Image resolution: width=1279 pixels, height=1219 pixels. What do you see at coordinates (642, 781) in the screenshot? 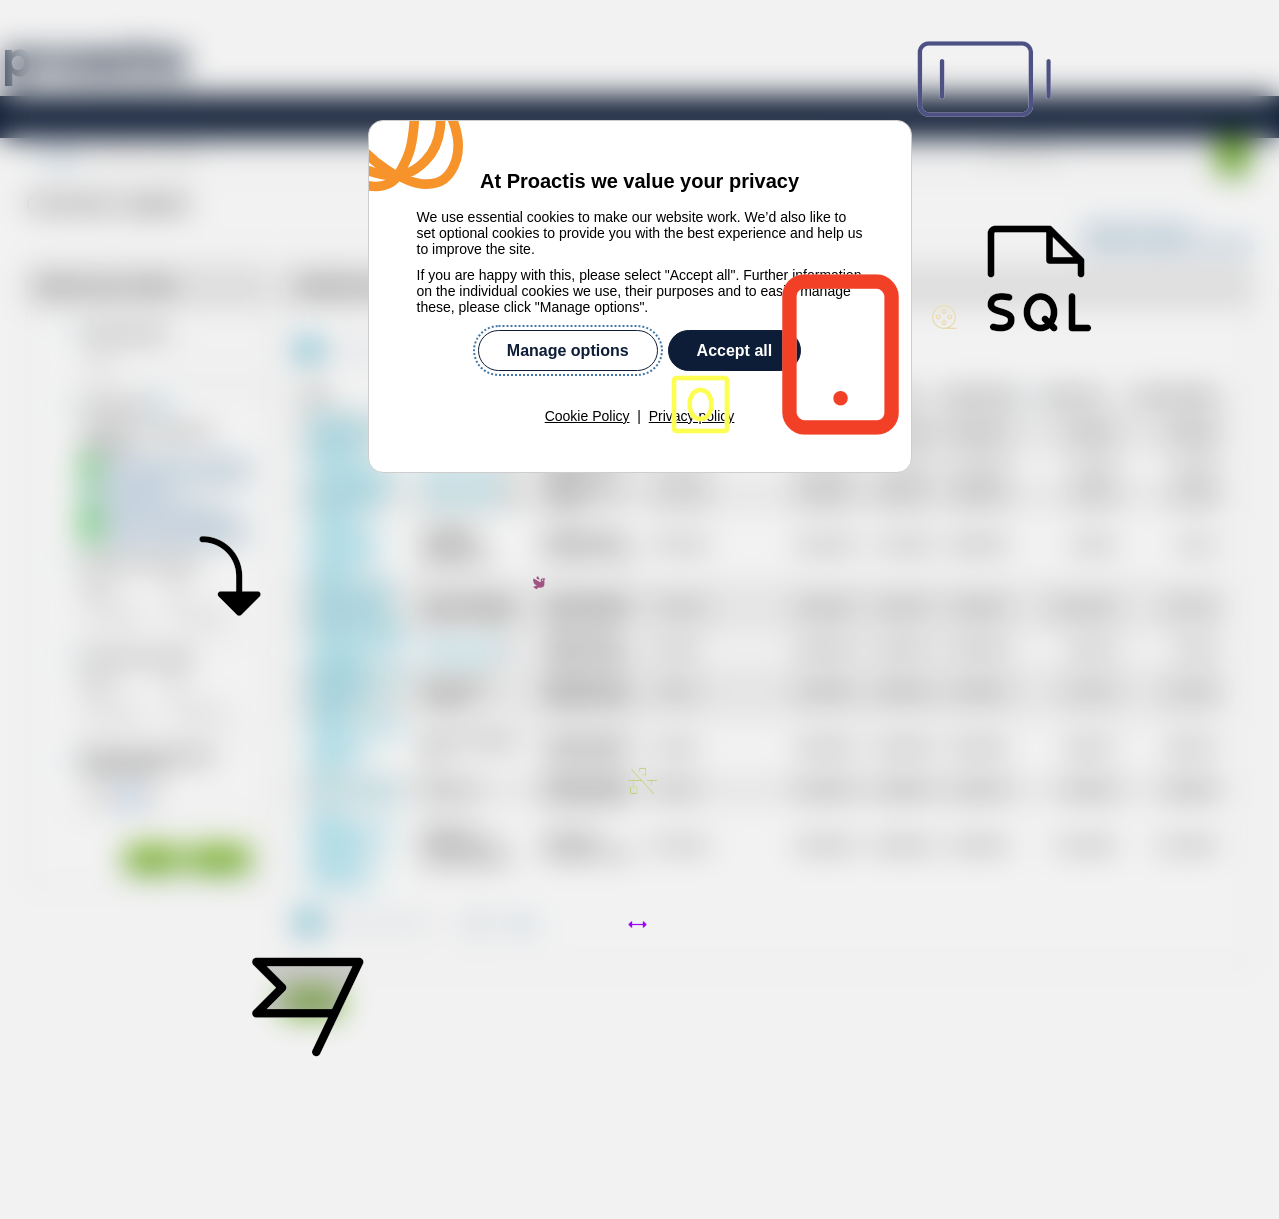
I see `network connection unavailable or disabled` at bounding box center [642, 781].